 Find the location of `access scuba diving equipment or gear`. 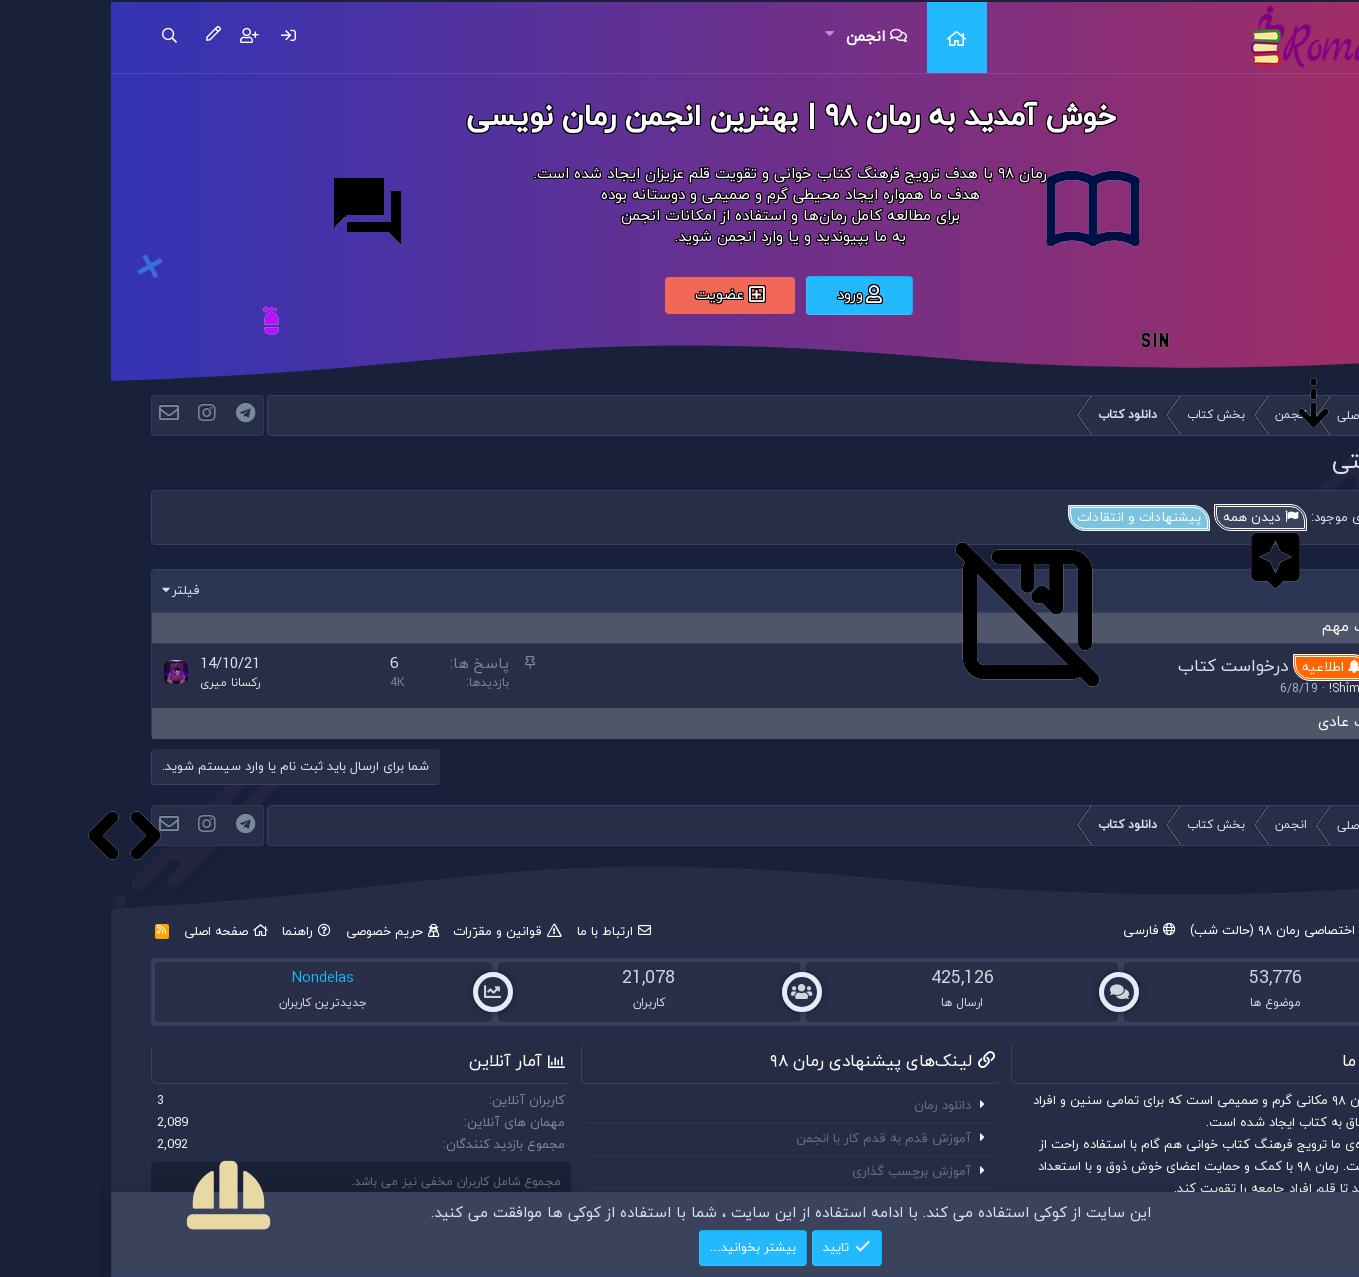

access scuba diving equipment or gear is located at coordinates (271, 320).